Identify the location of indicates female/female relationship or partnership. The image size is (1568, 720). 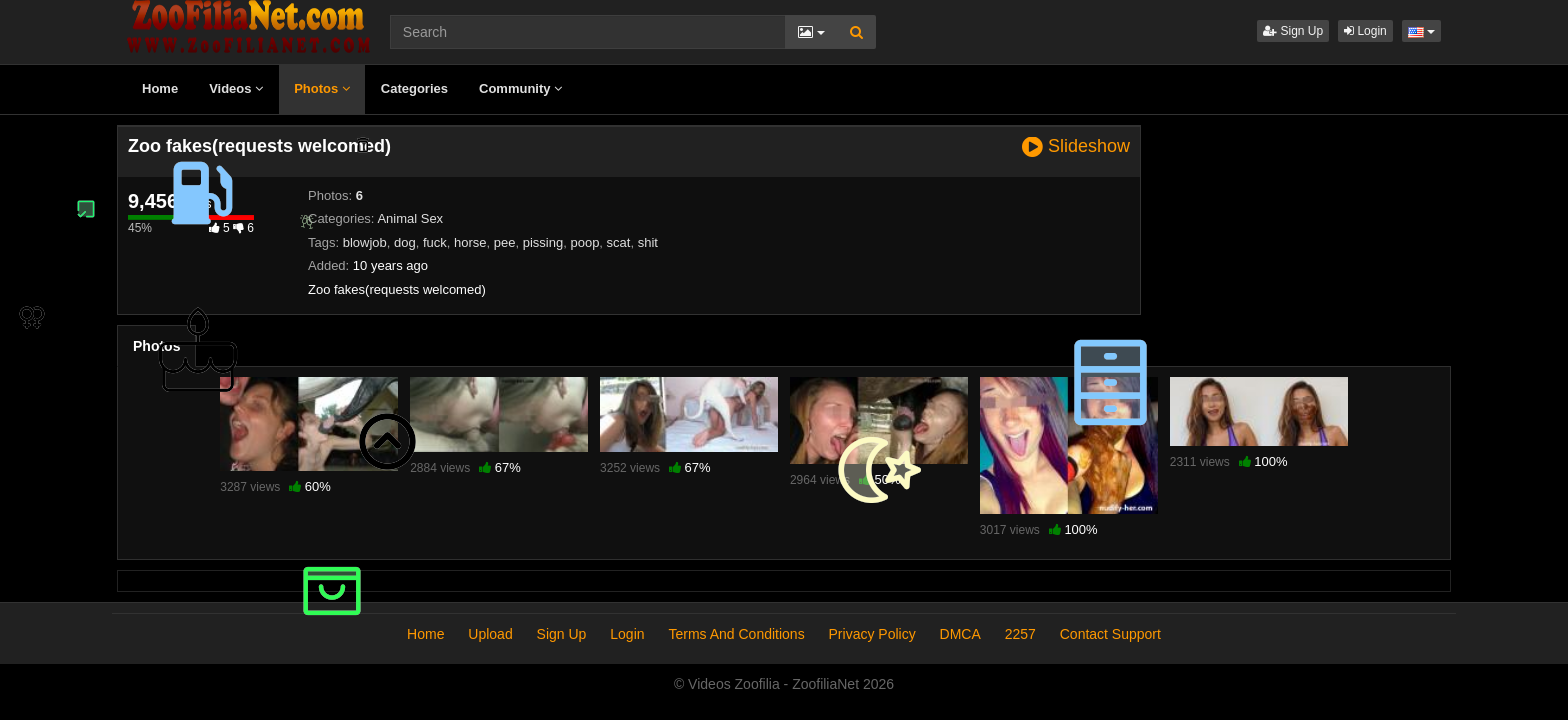
(32, 317).